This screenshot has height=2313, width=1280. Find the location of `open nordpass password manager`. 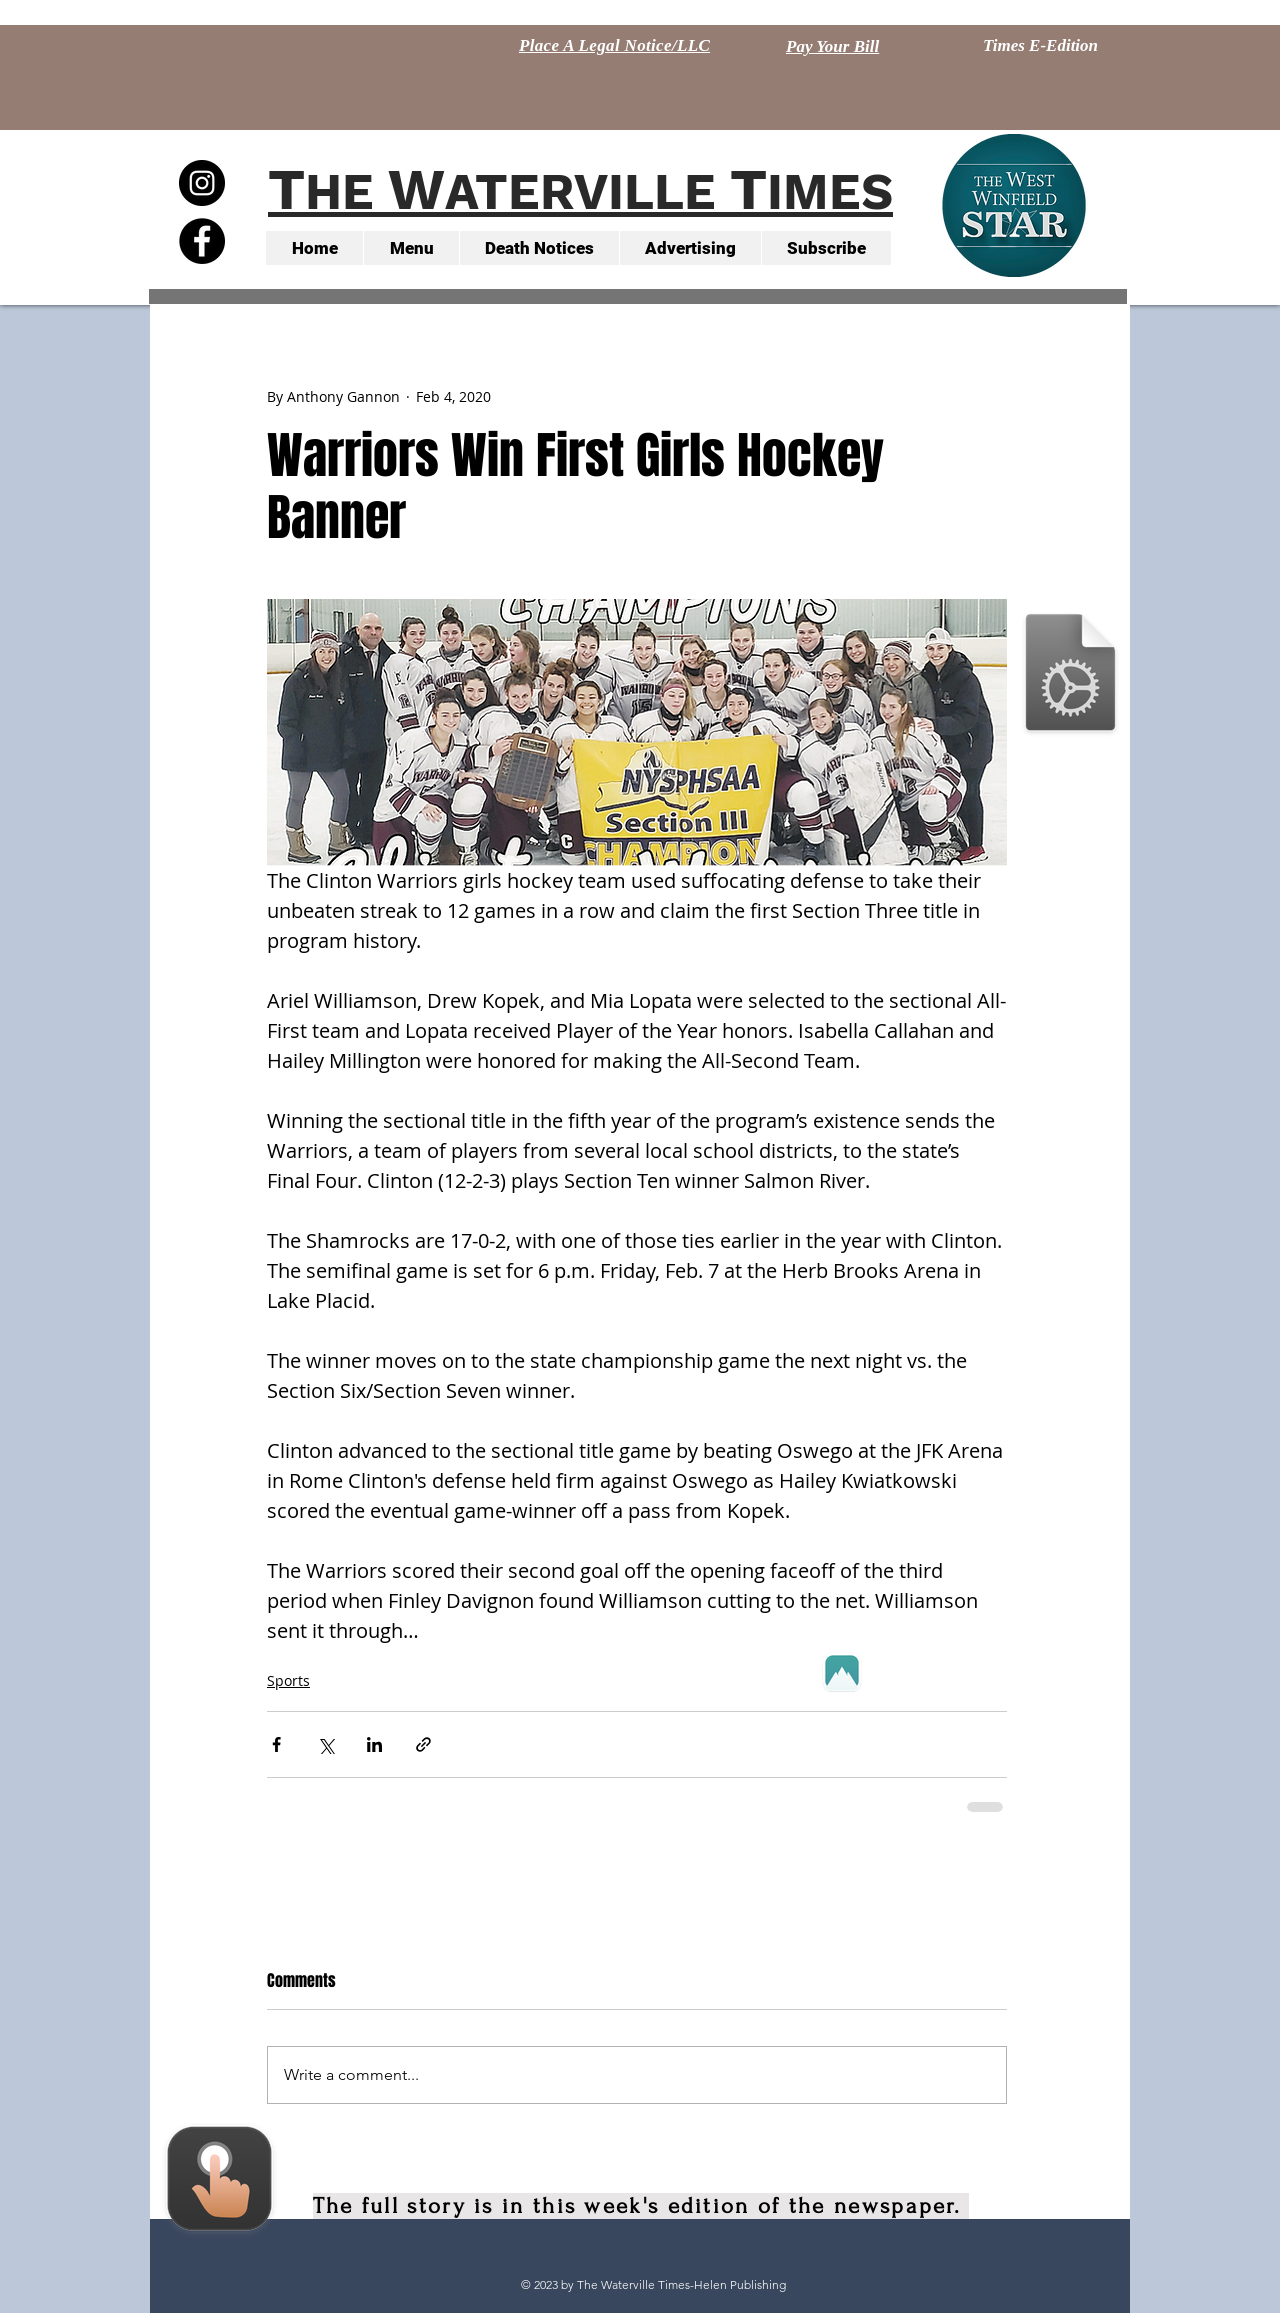

open nordpass password manager is located at coordinates (842, 1672).